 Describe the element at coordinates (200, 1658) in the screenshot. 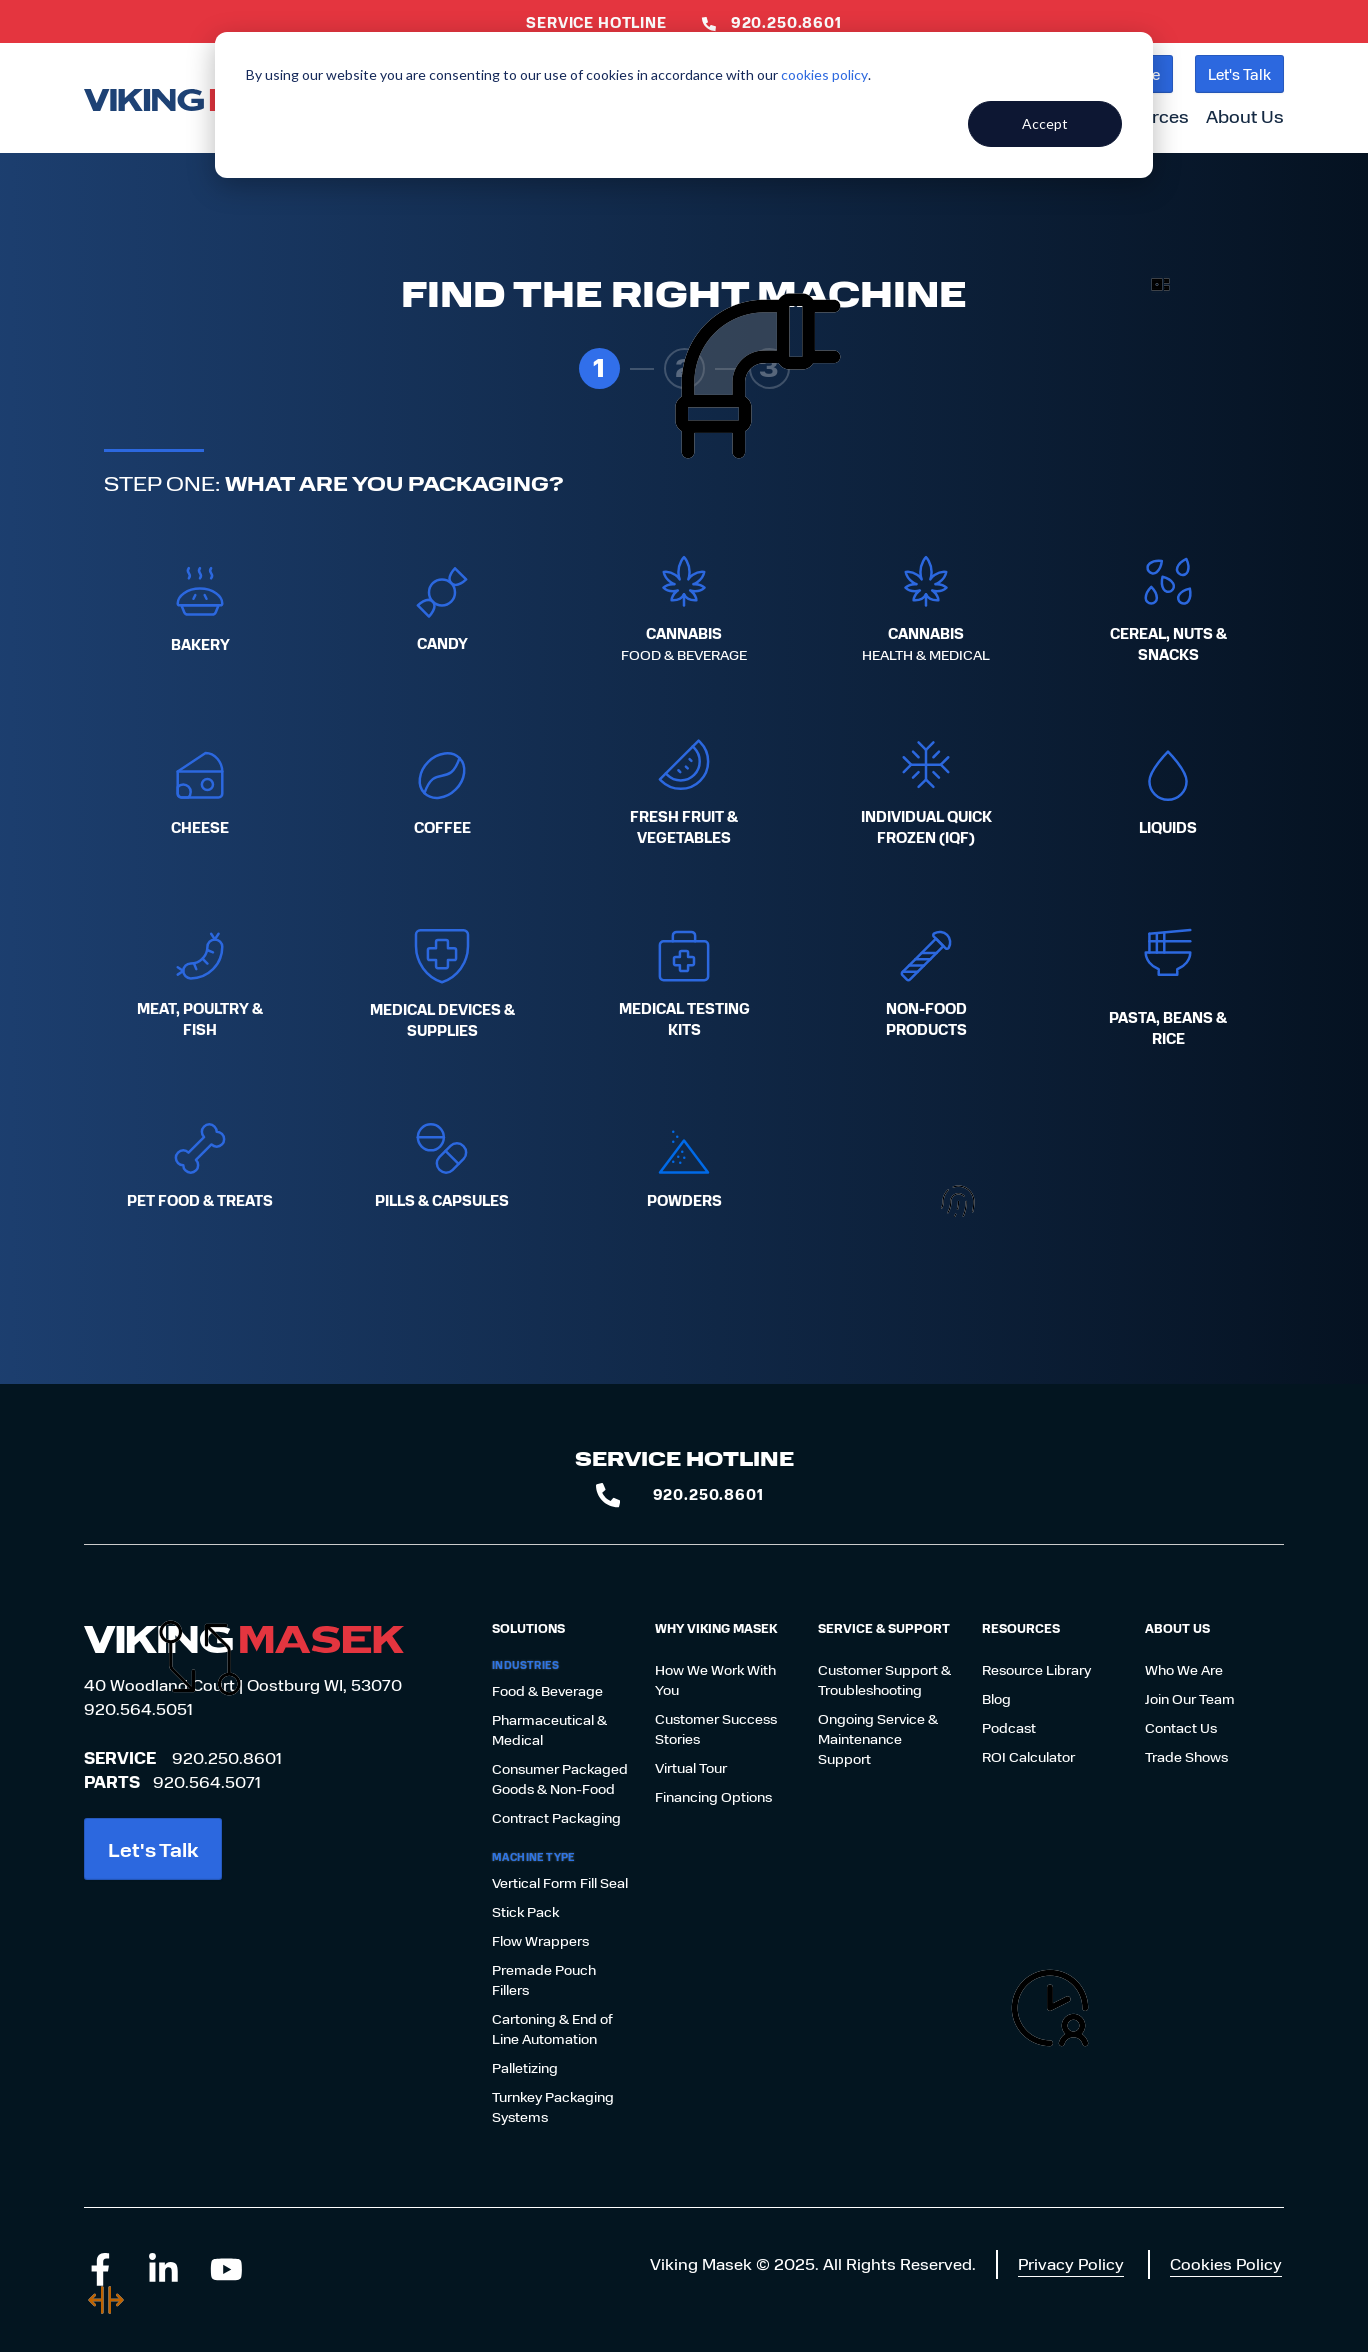

I see `view file differences in version control` at that location.